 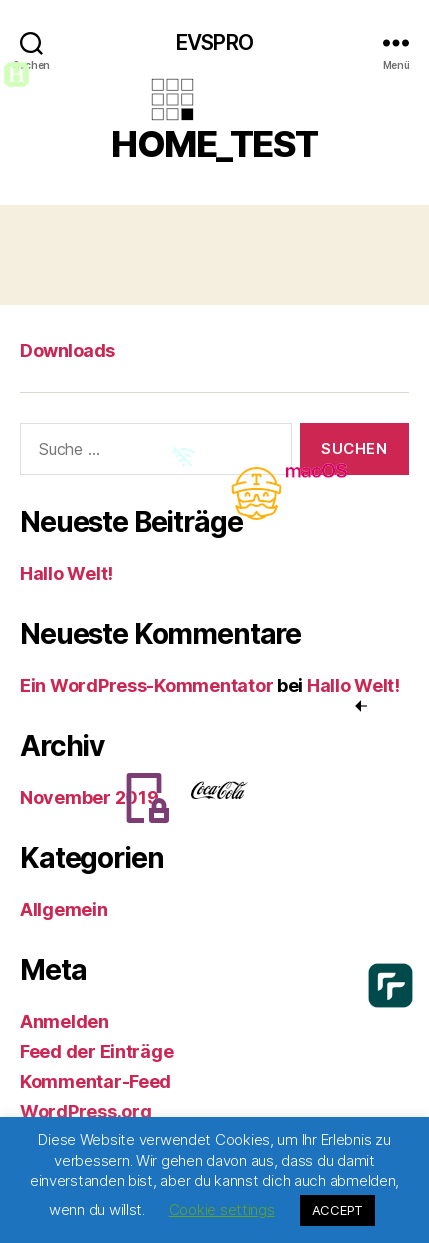 I want to click on indicates device is locked or secured, so click(x=144, y=798).